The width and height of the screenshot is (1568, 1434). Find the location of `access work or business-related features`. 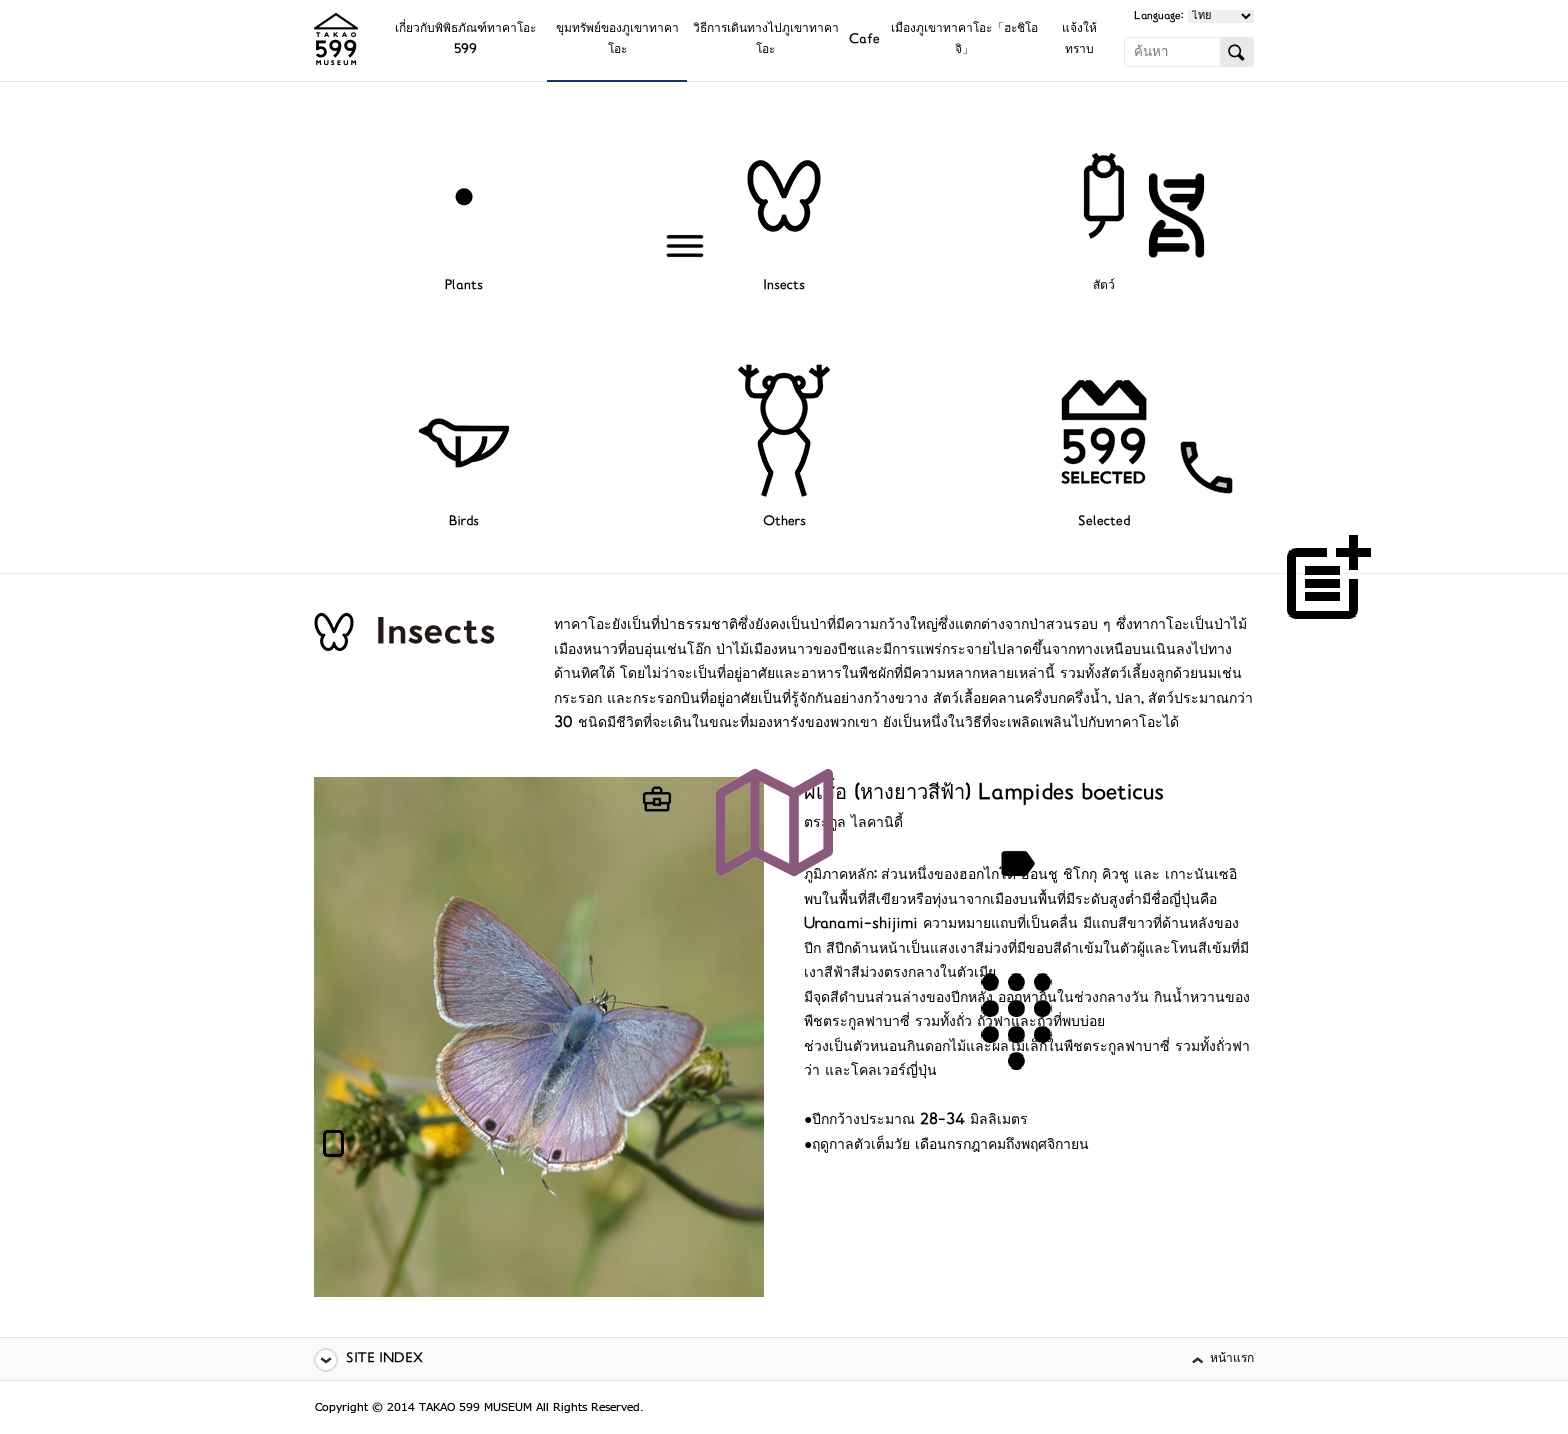

access work or business-related features is located at coordinates (657, 799).